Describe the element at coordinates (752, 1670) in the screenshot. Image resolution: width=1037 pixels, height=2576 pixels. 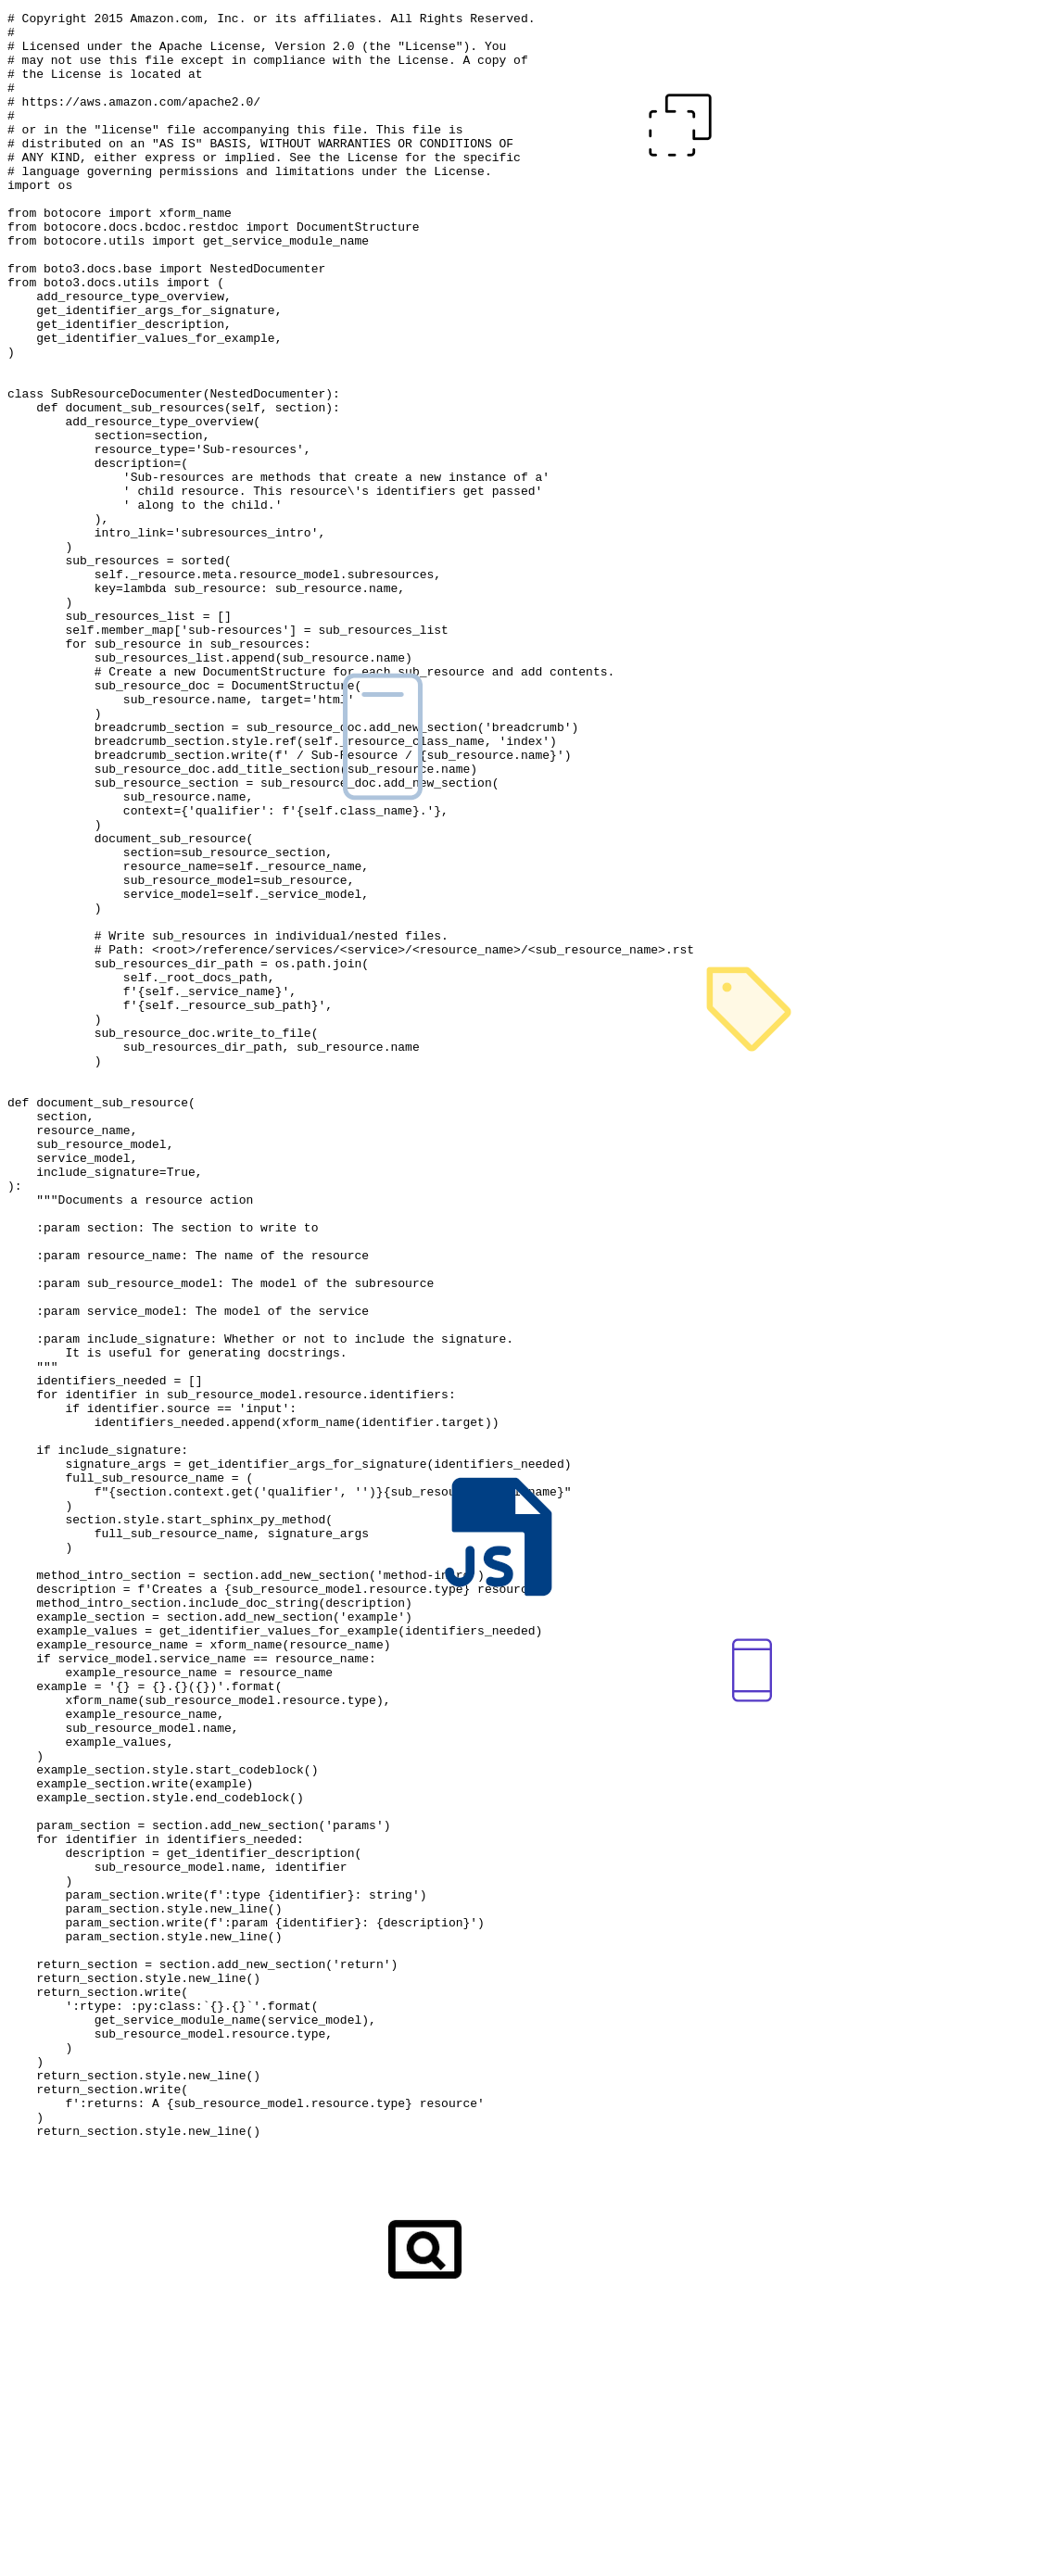
I see `access mobile device settings` at that location.